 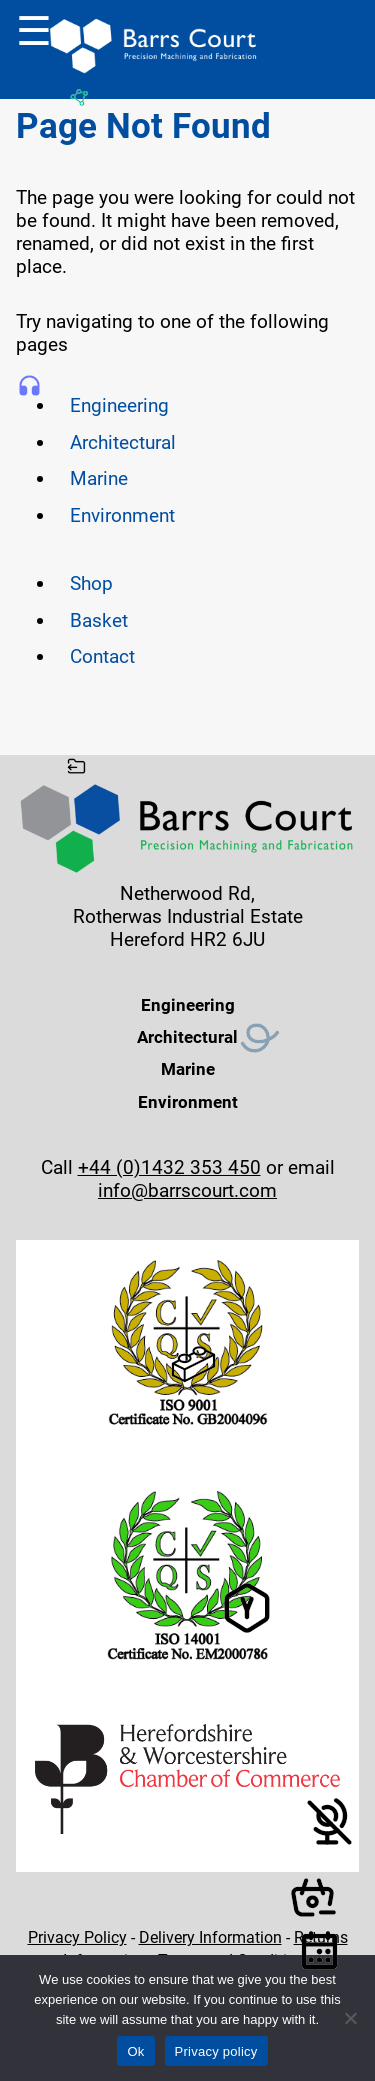 What do you see at coordinates (329, 1822) in the screenshot?
I see `disable network or internet connection` at bounding box center [329, 1822].